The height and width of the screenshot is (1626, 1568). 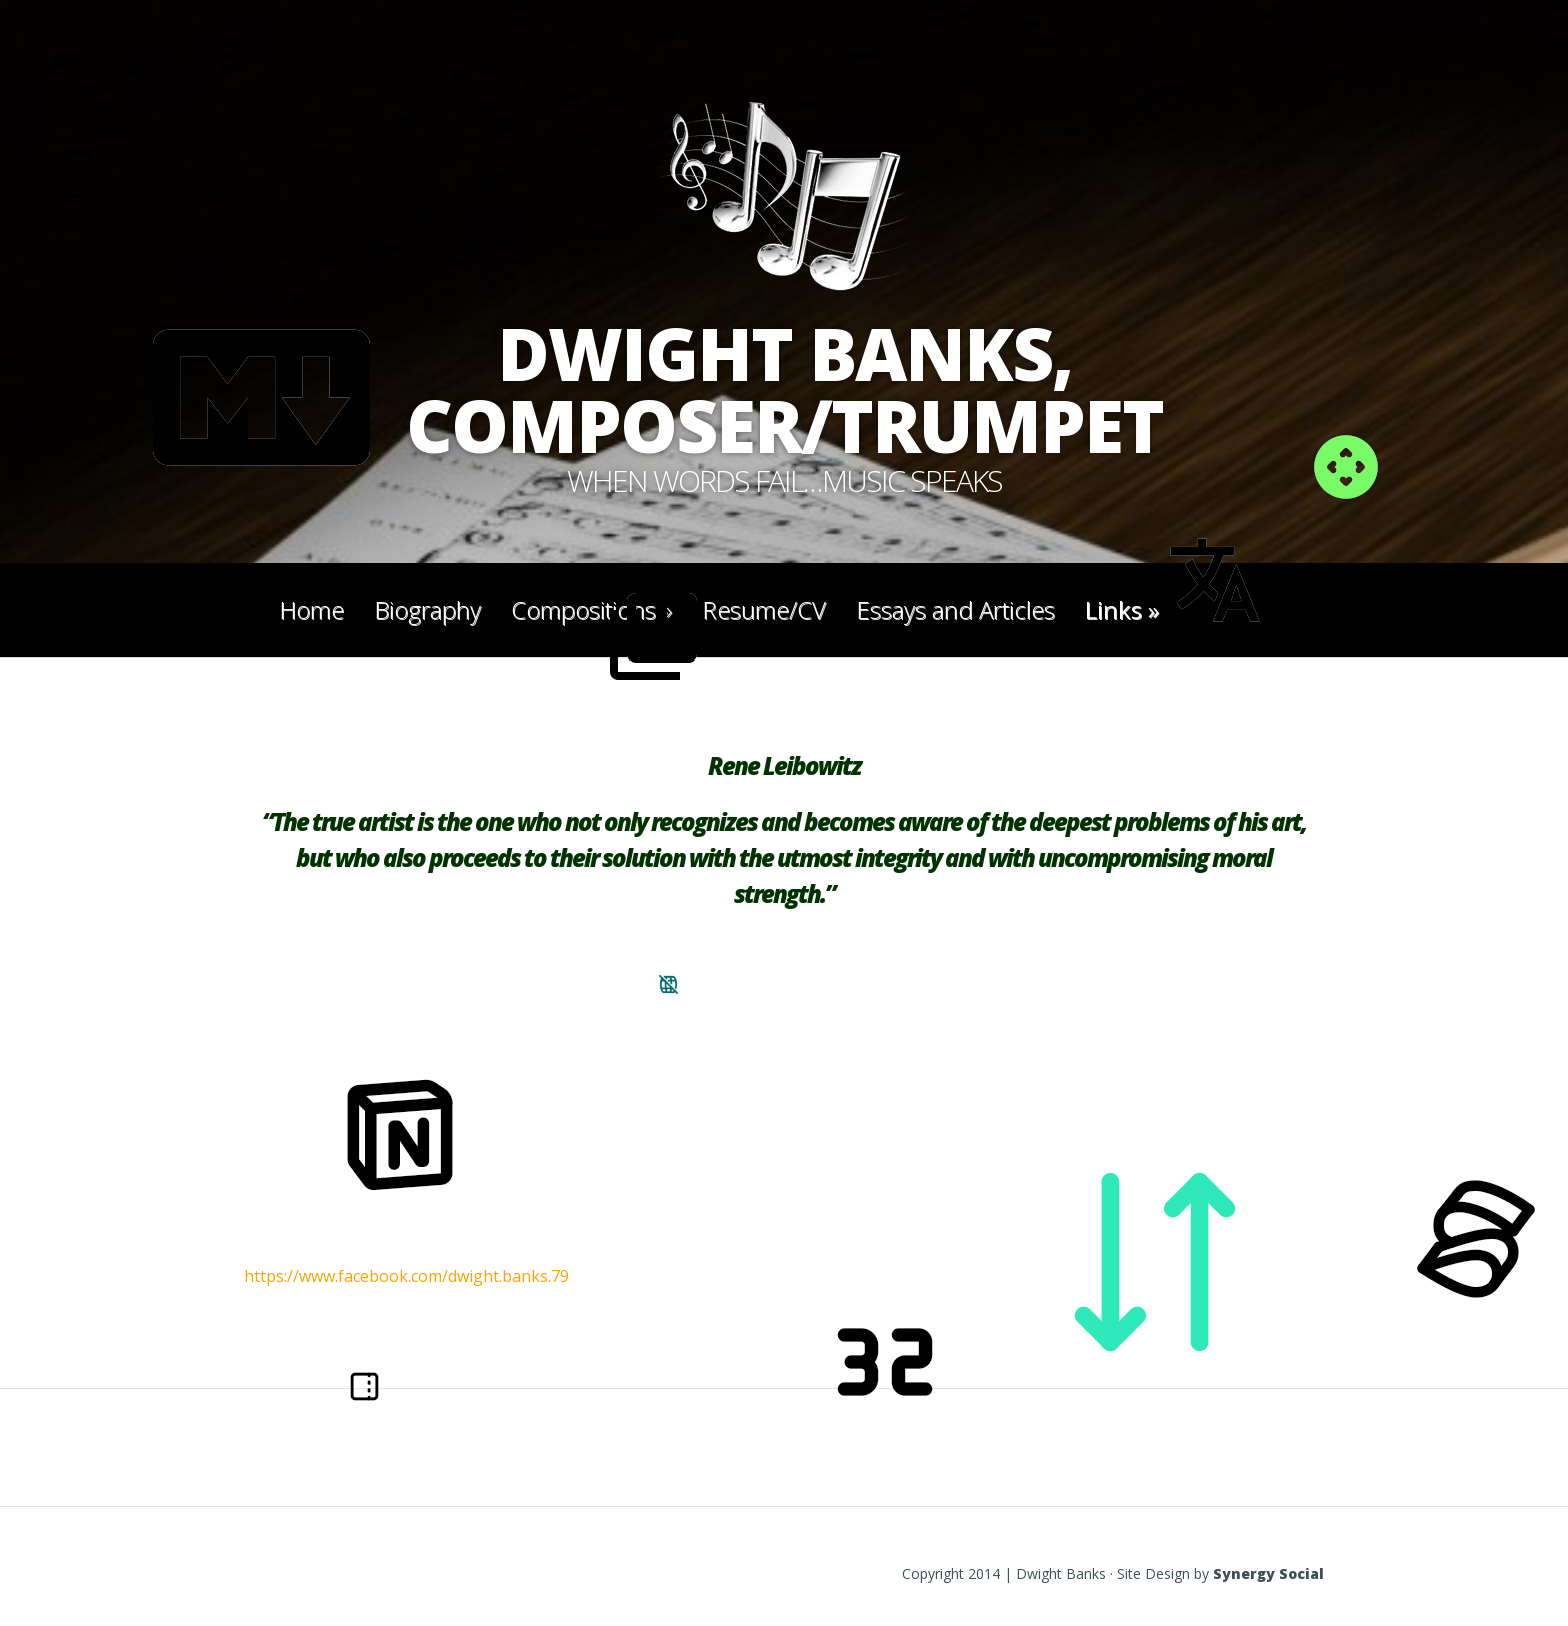 What do you see at coordinates (1215, 580) in the screenshot?
I see `change language settings` at bounding box center [1215, 580].